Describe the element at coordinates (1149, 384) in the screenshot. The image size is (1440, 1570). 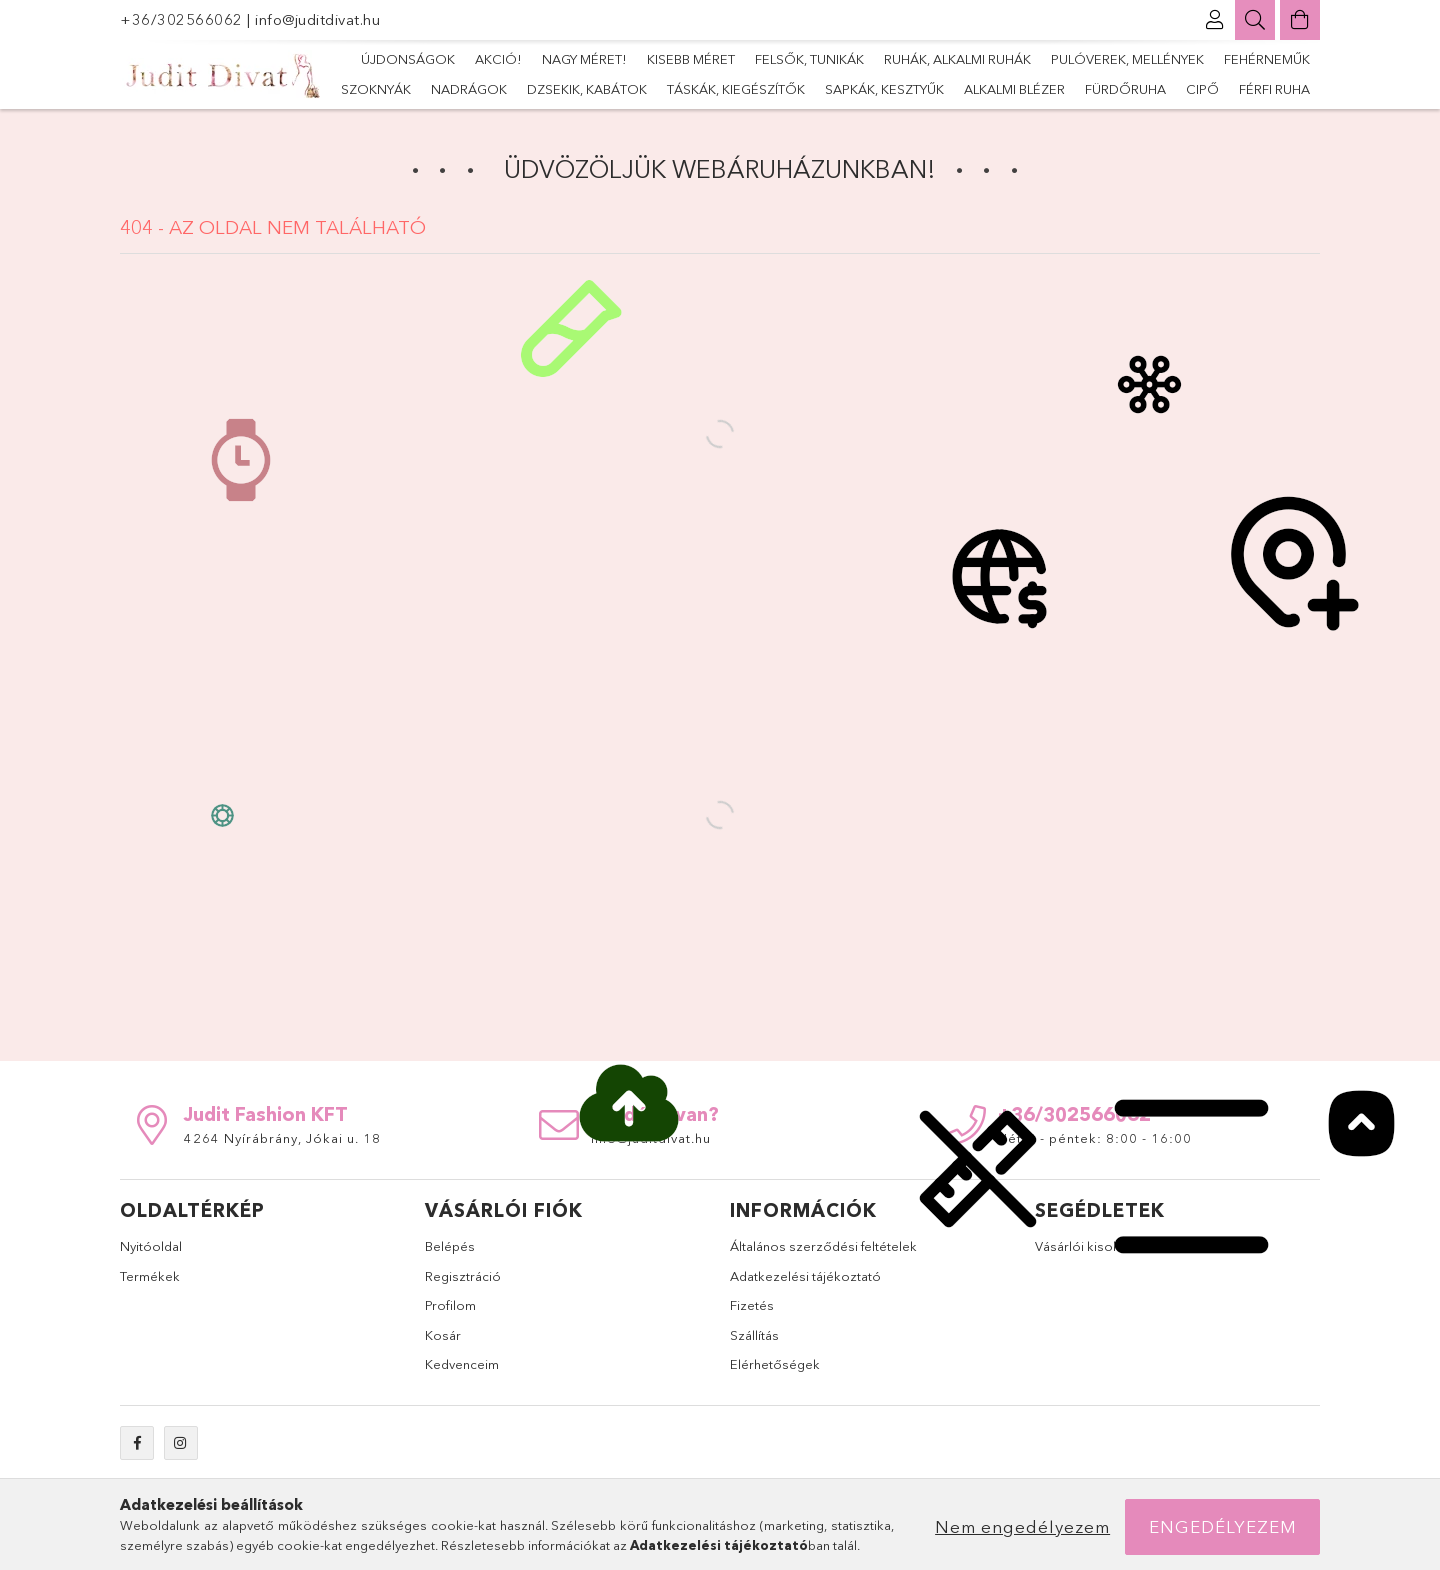
I see `view star network topology` at that location.